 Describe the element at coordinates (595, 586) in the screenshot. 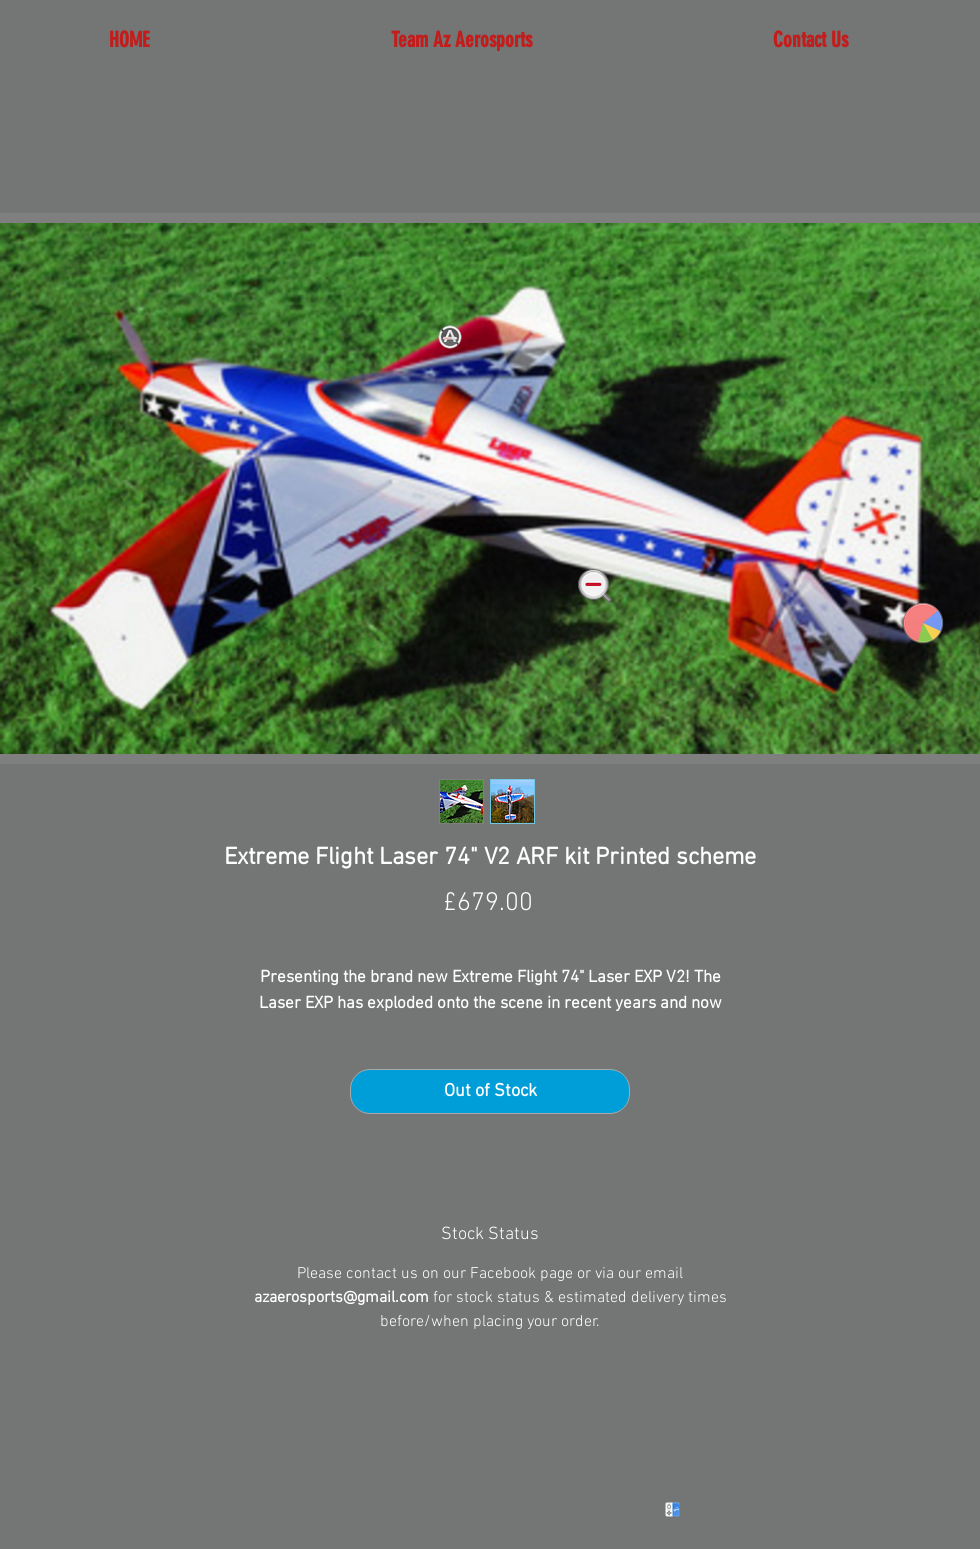

I see `zoom out of the current view` at that location.